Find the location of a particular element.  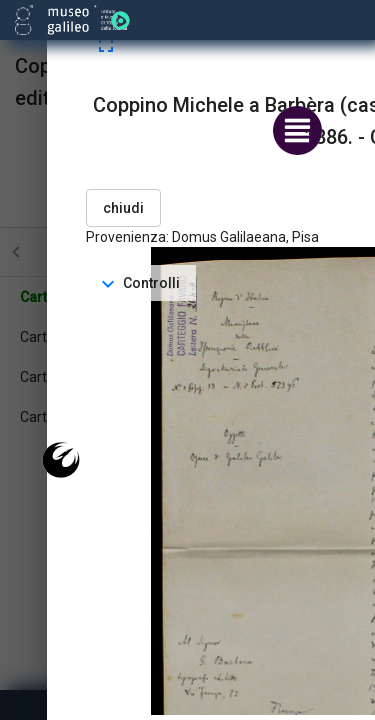

MAAS (Metal as a Service) logo is located at coordinates (297, 130).